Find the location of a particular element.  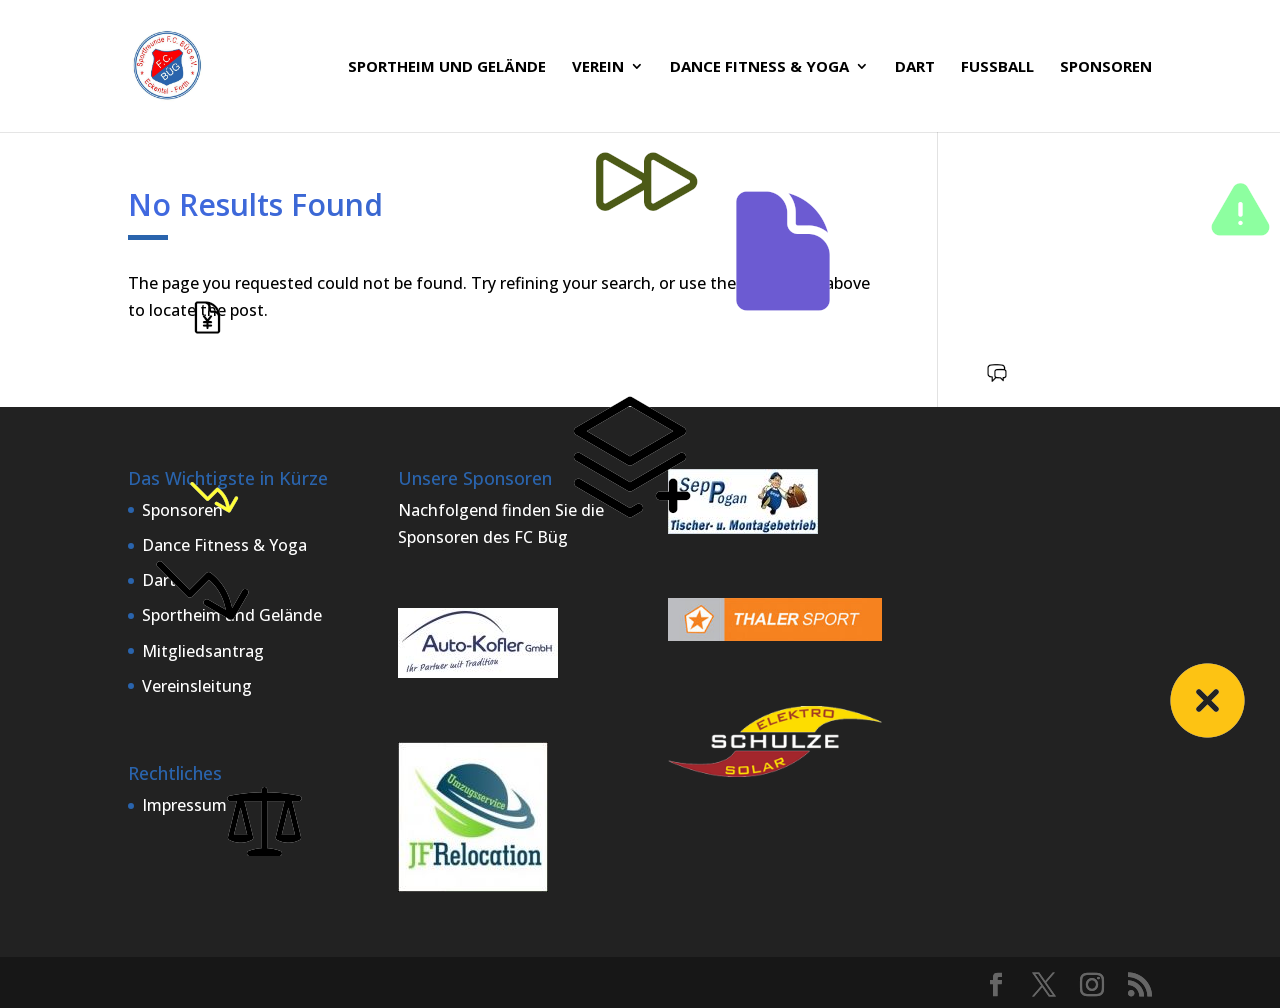

indicates a declining trend or decreasing value is located at coordinates (203, 591).